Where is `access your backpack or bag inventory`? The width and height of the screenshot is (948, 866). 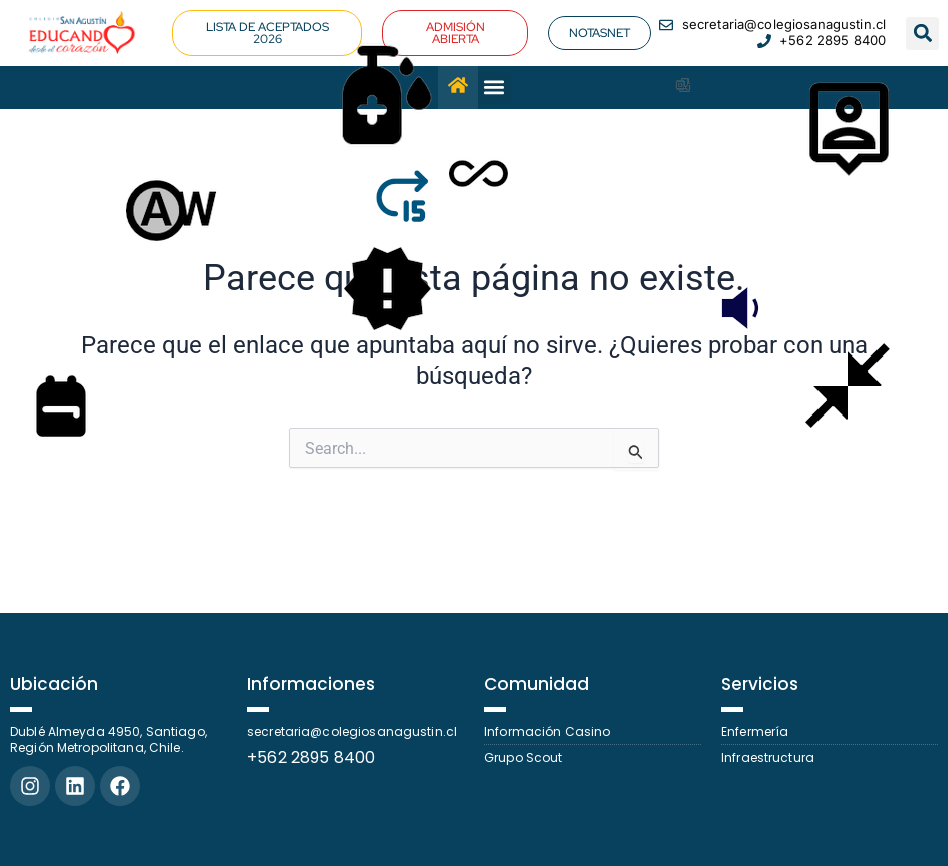
access your backpack or bag inventory is located at coordinates (61, 406).